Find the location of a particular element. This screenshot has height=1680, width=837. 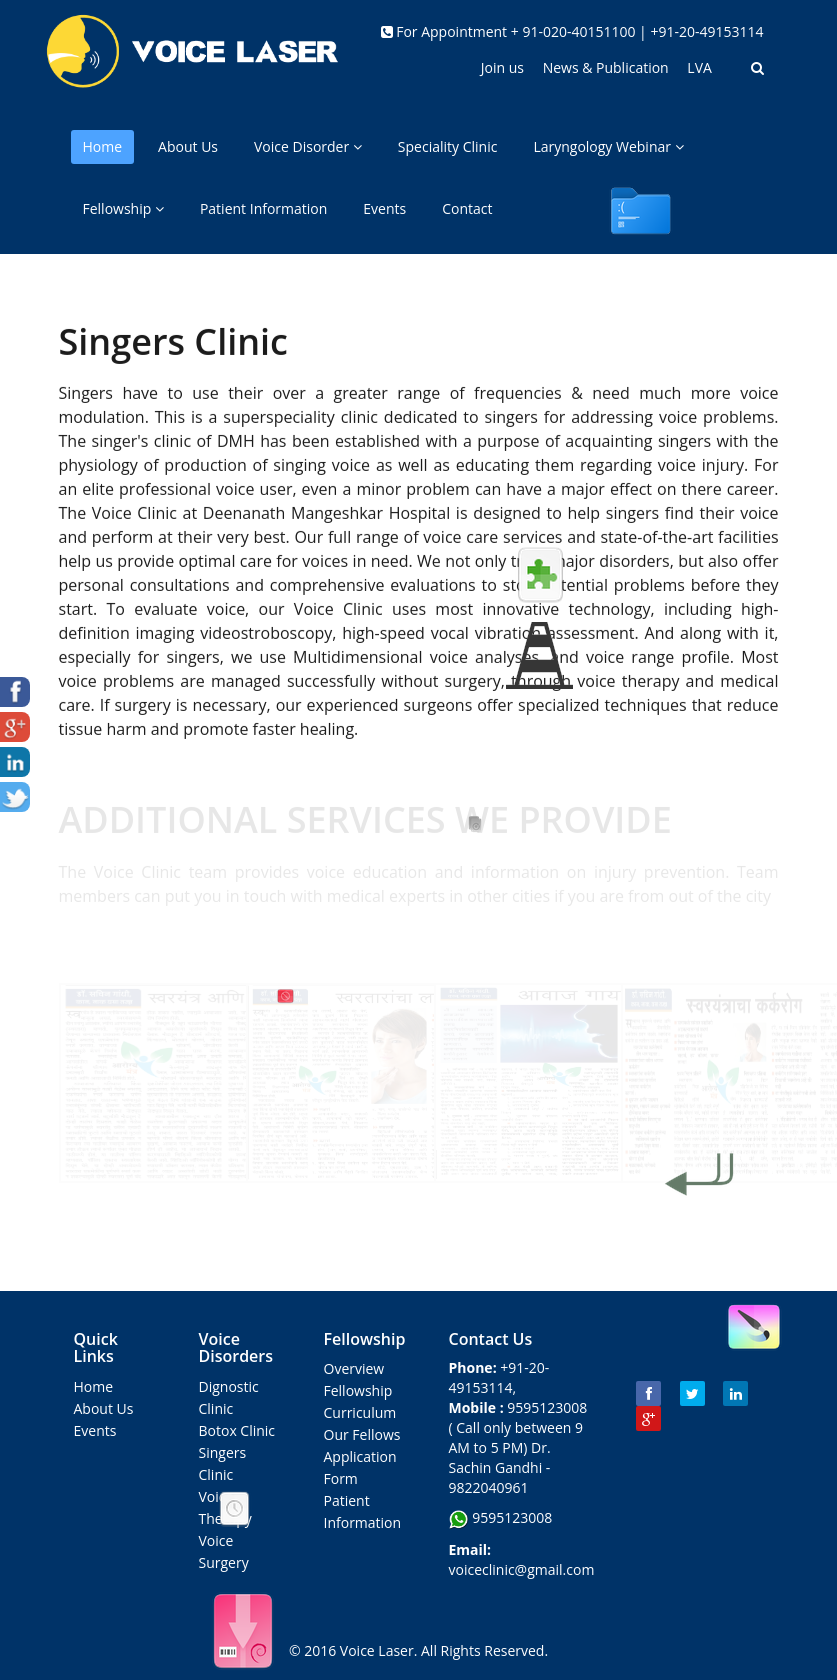

reply to all recipients in an email thread is located at coordinates (698, 1174).